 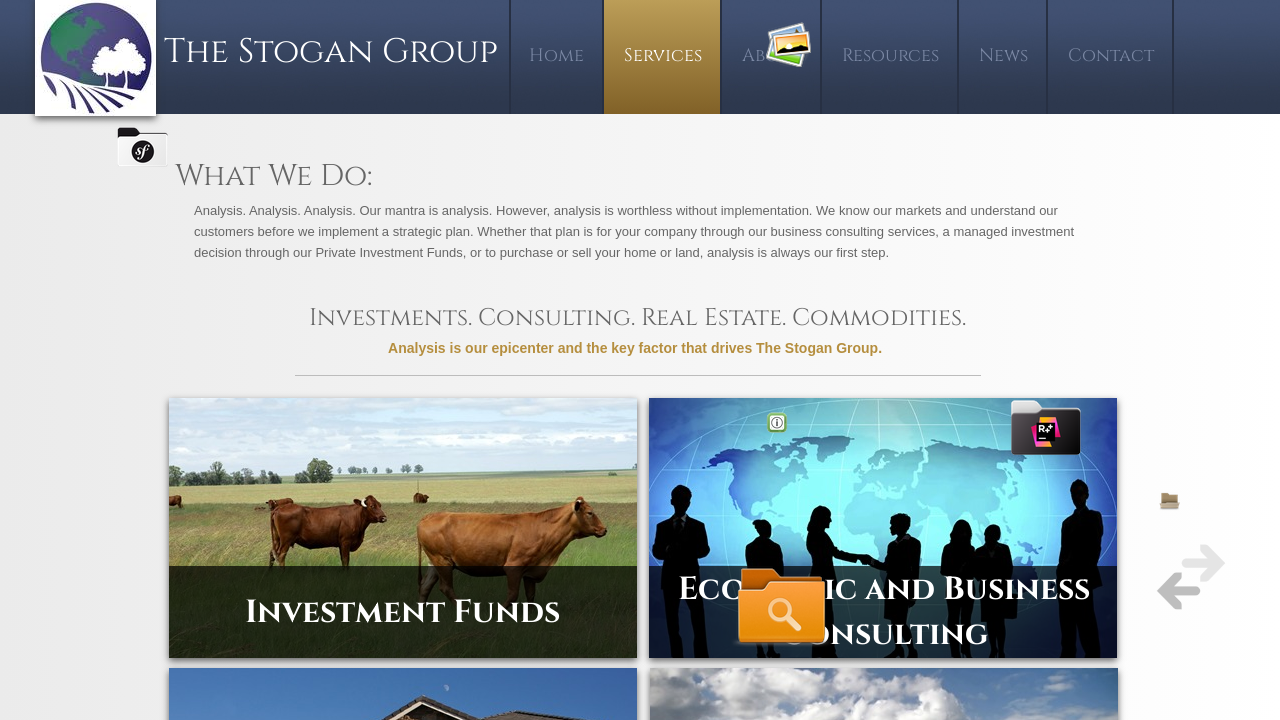 I want to click on folder containing ReSharper C++ project files, so click(x=1045, y=429).